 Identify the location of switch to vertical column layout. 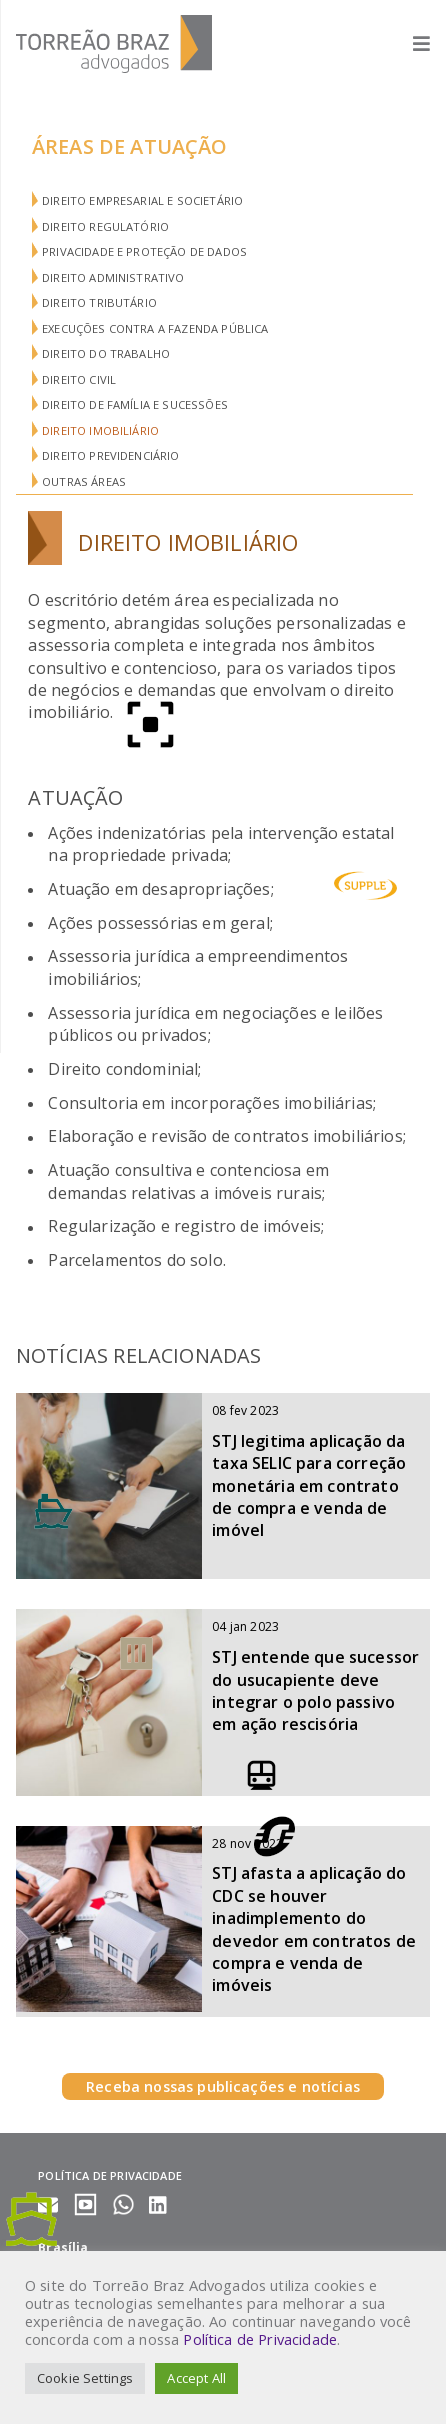
(136, 1653).